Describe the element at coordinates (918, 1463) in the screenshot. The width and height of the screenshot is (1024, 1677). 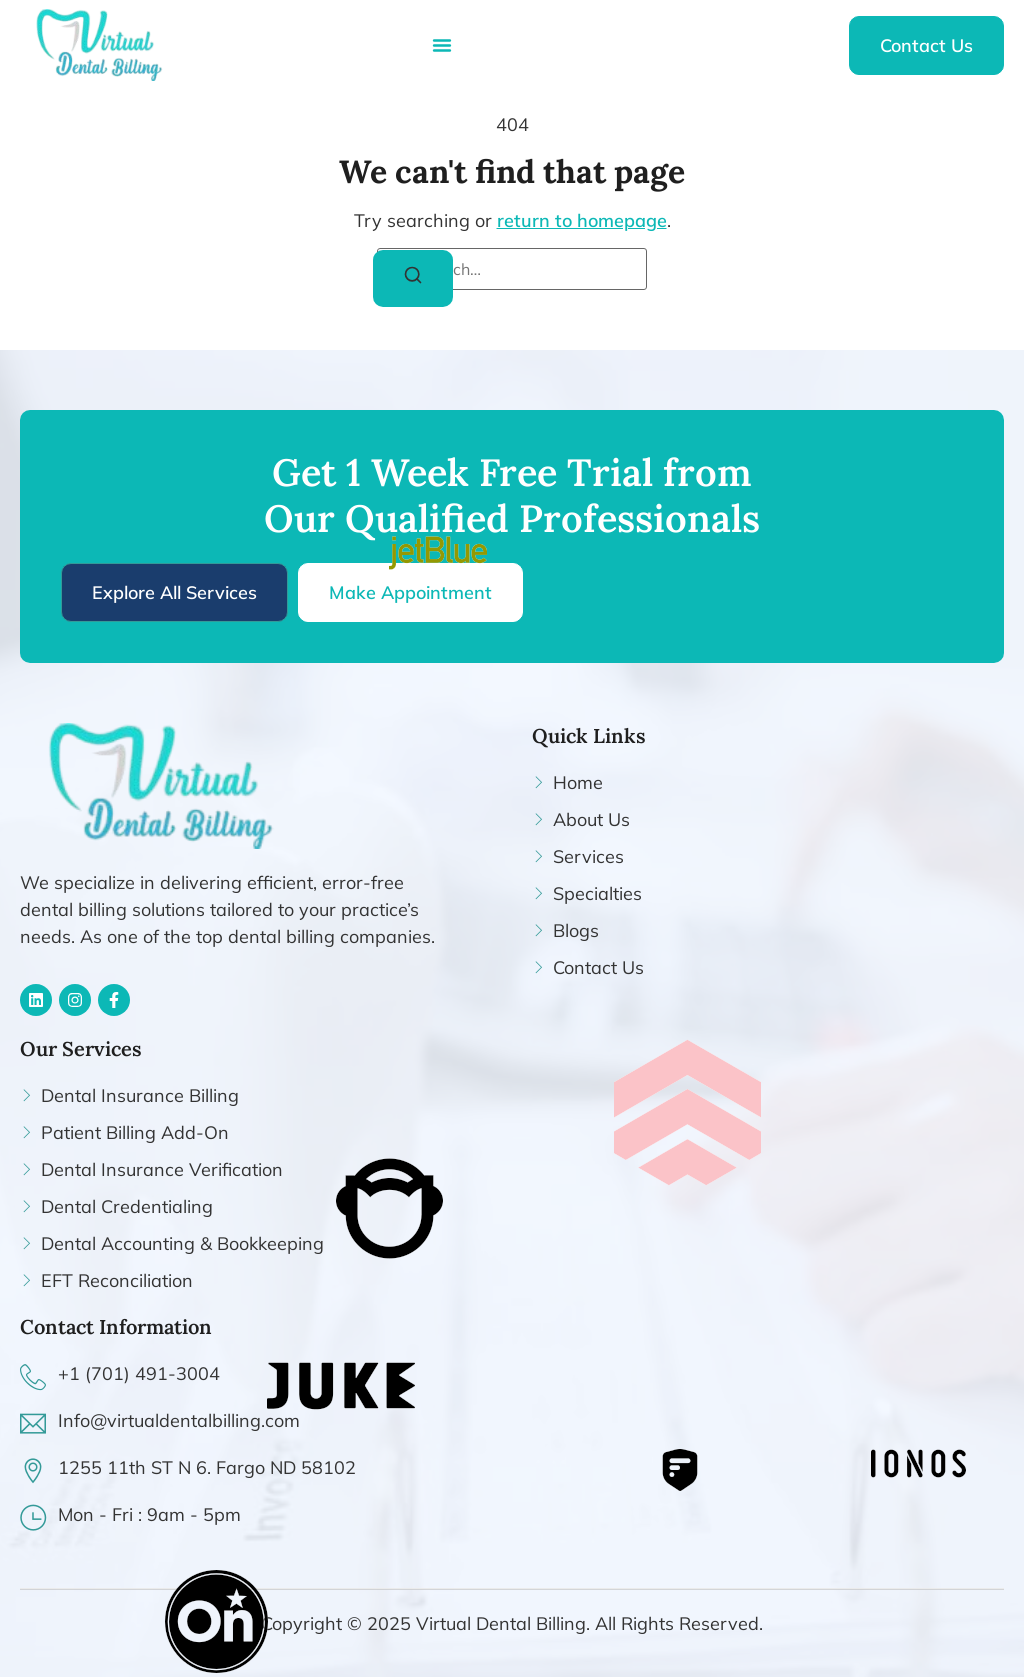
I see `ionos web hosting and cloud services logo` at that location.